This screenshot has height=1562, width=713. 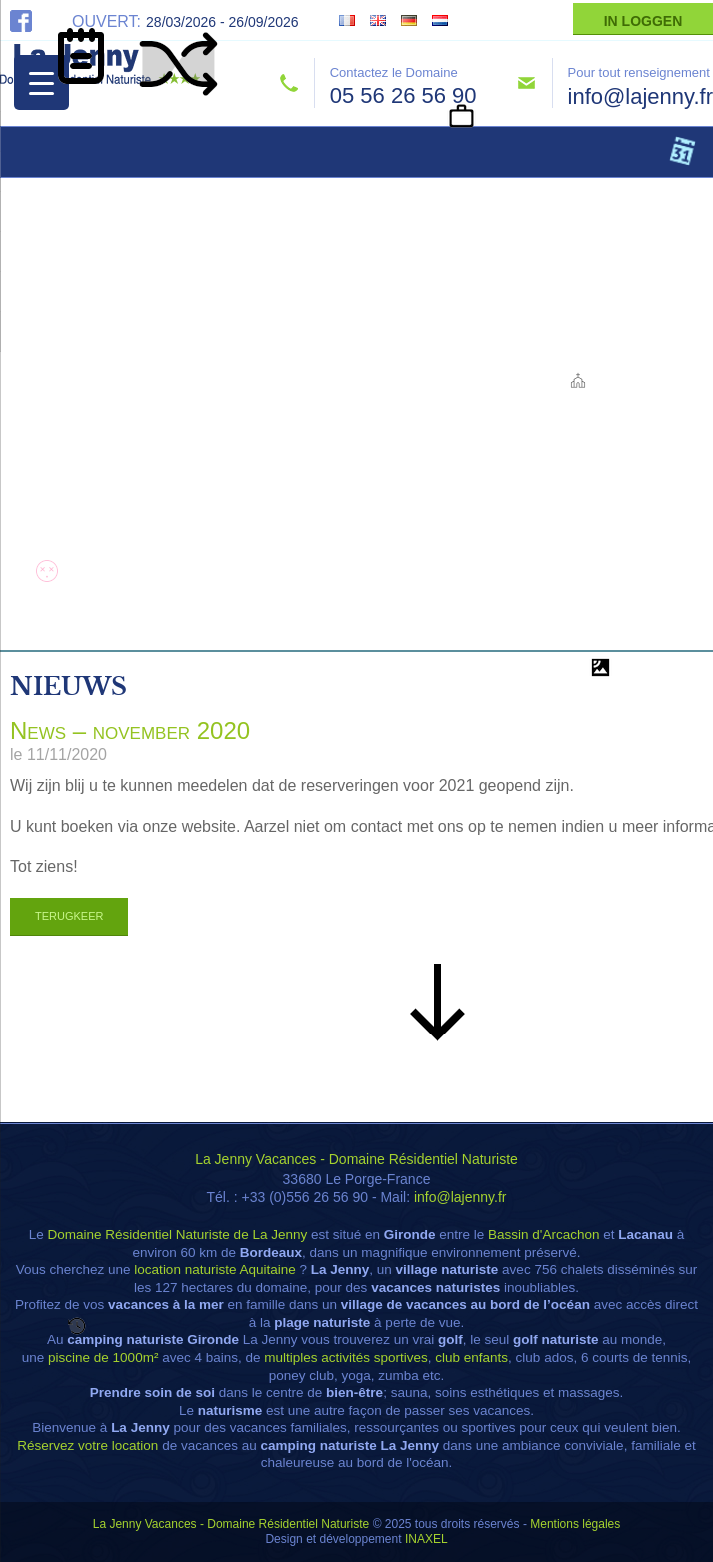 What do you see at coordinates (47, 571) in the screenshot?
I see `indicates an error or failed action` at bounding box center [47, 571].